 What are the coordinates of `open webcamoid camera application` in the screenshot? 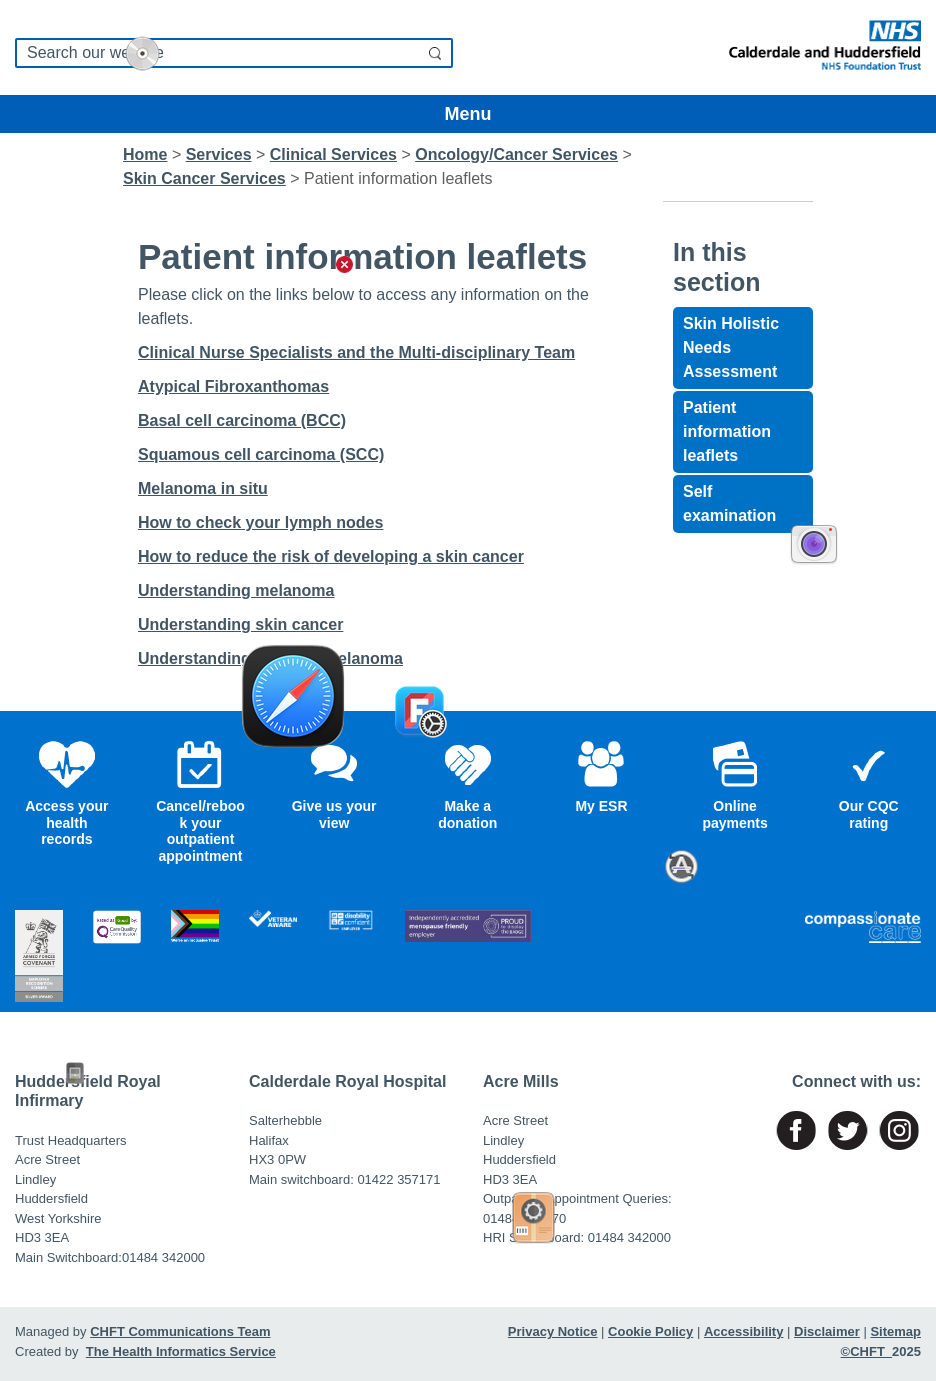 It's located at (814, 544).